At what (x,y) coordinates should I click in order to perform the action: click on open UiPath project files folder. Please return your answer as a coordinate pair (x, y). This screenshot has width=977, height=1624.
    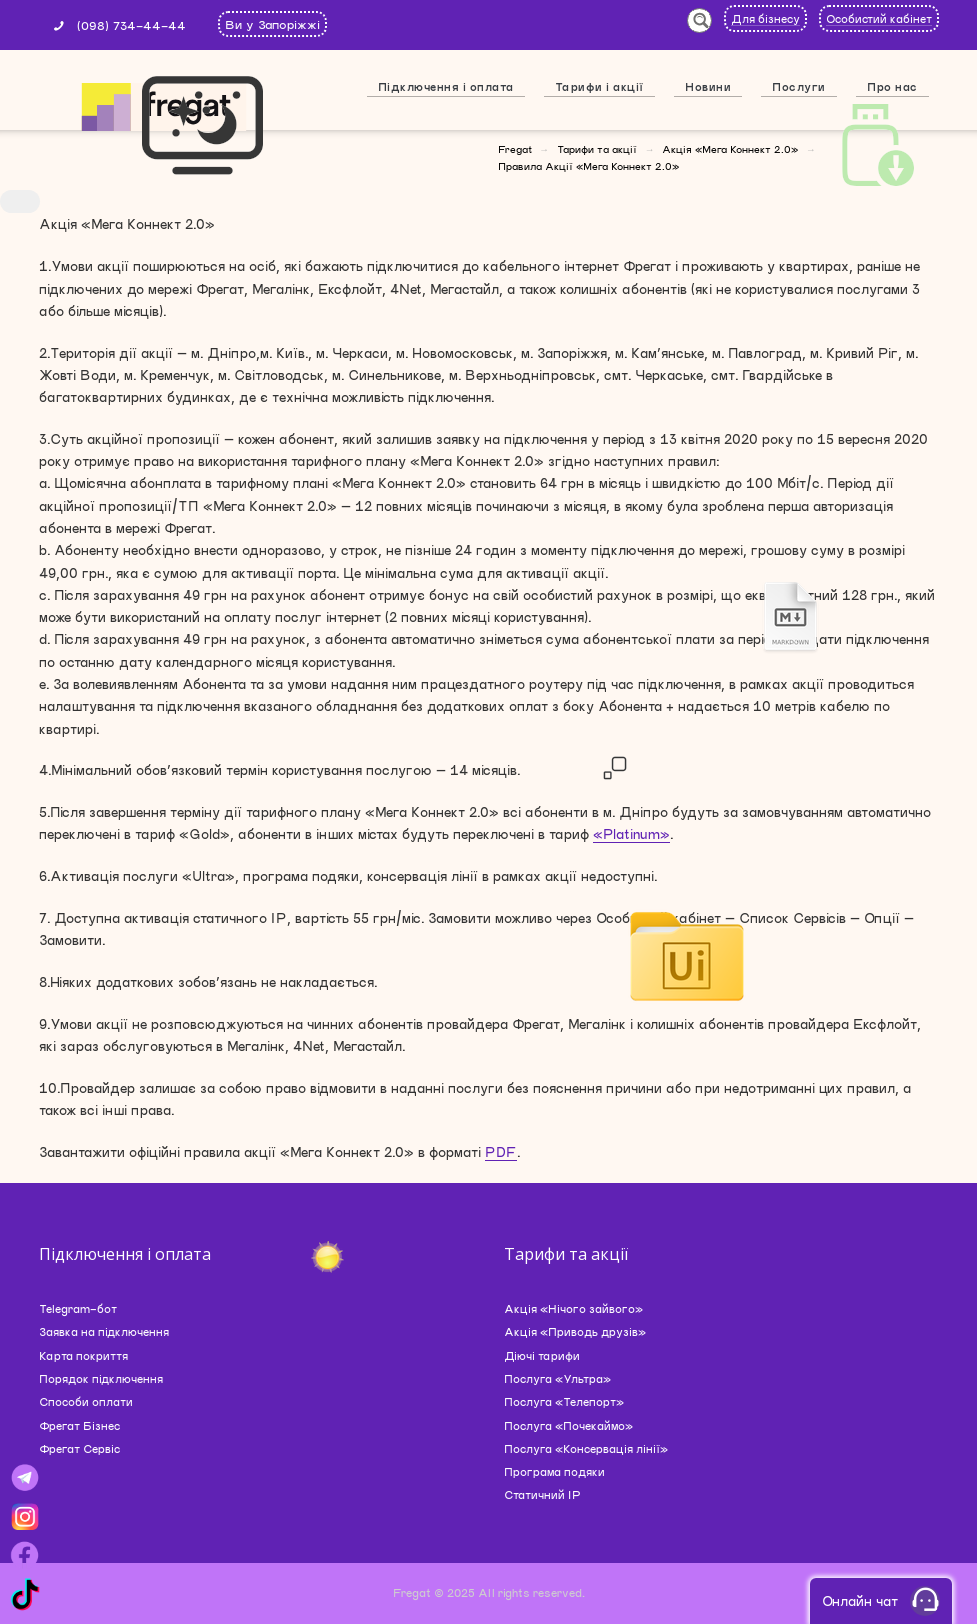
    Looking at the image, I should click on (686, 959).